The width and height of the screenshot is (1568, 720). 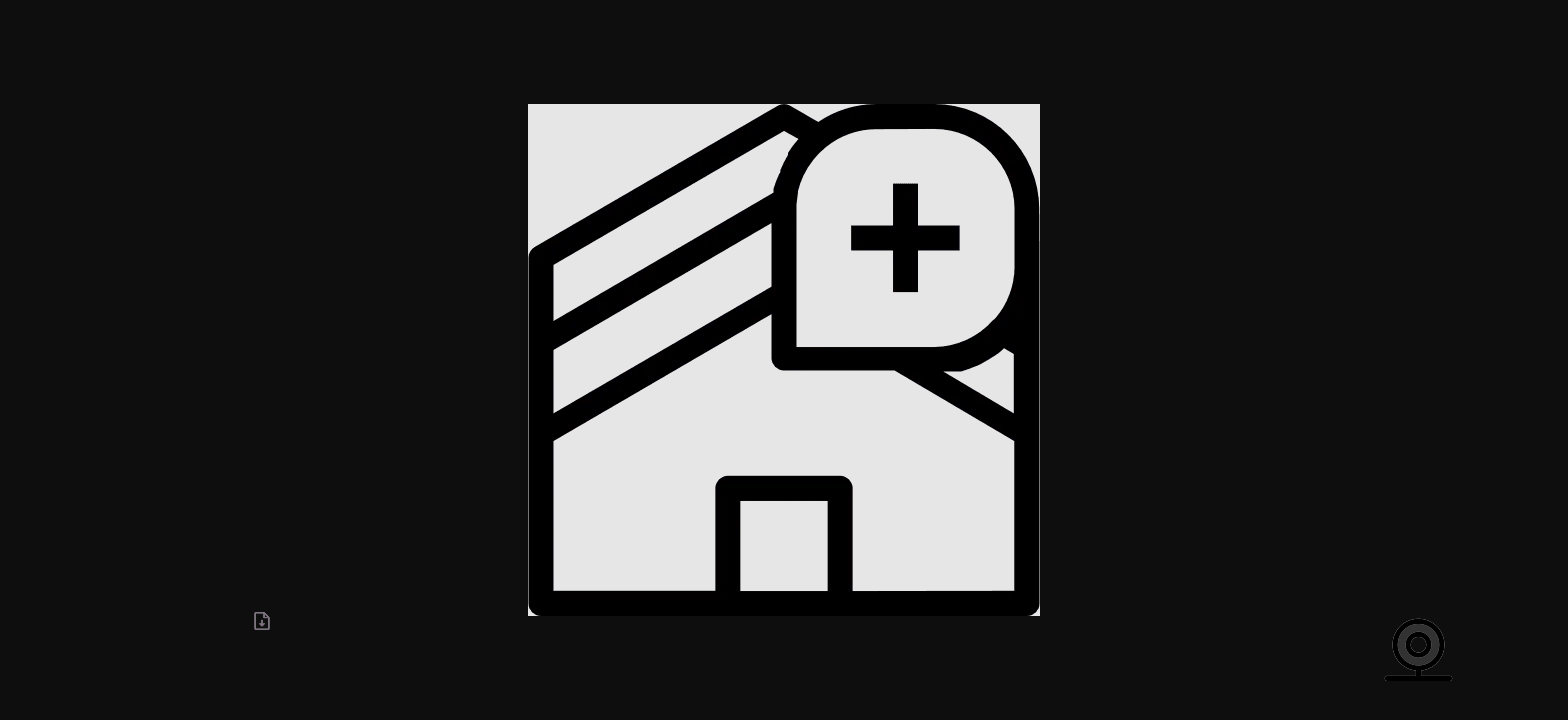 What do you see at coordinates (1418, 652) in the screenshot?
I see `access webcam or camera settings` at bounding box center [1418, 652].